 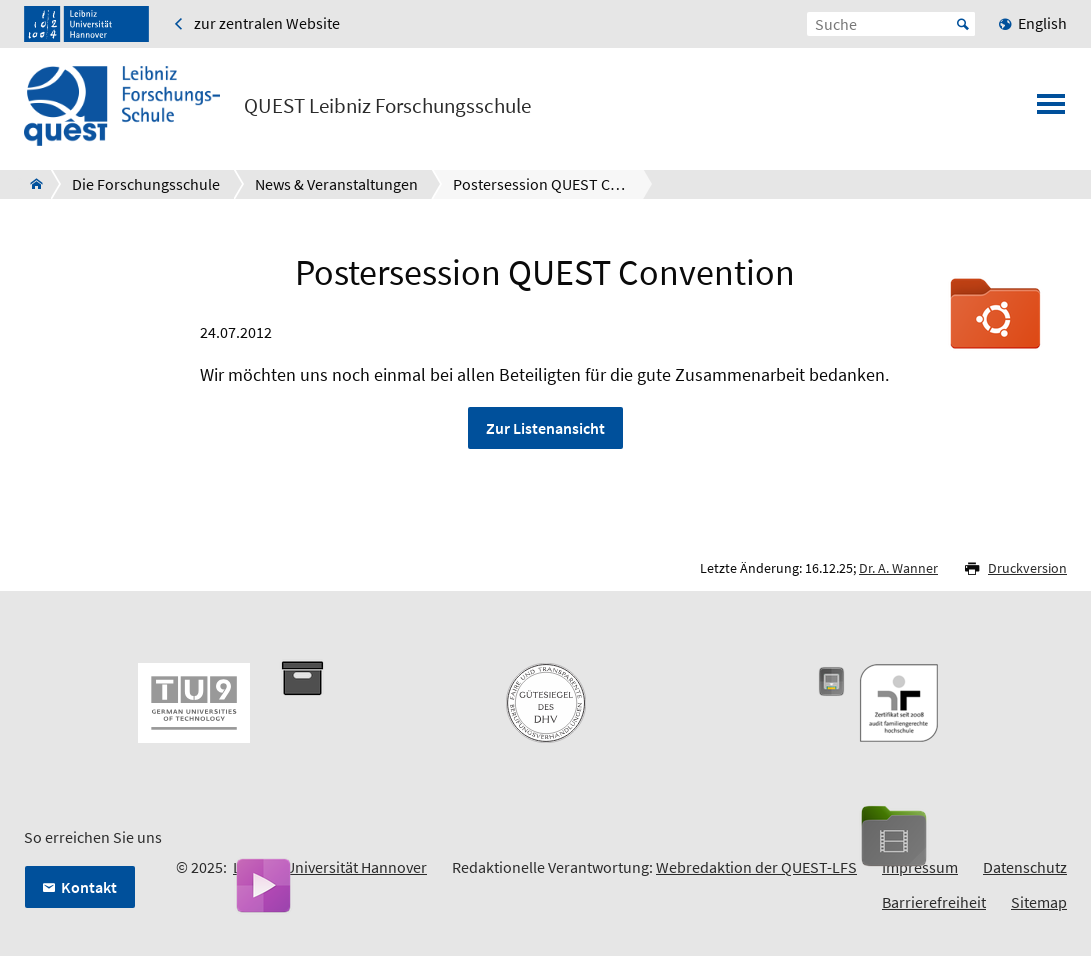 What do you see at coordinates (302, 677) in the screenshot?
I see `view archived emails` at bounding box center [302, 677].